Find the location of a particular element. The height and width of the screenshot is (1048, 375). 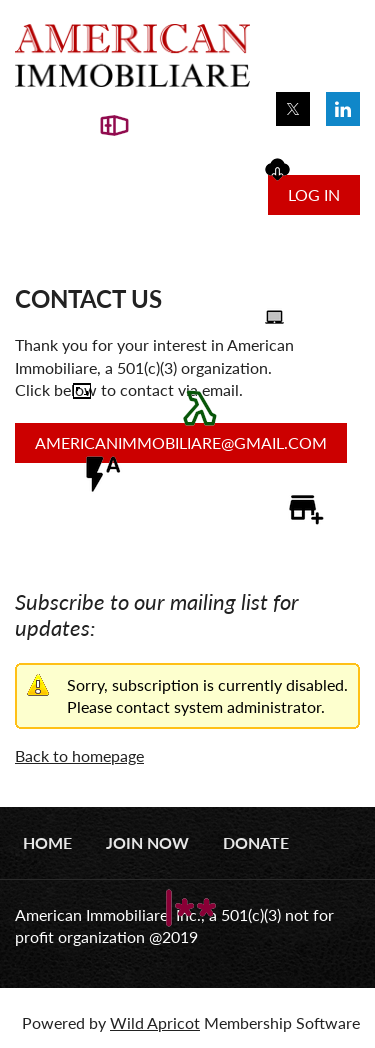

open LINQPad application is located at coordinates (199, 408).